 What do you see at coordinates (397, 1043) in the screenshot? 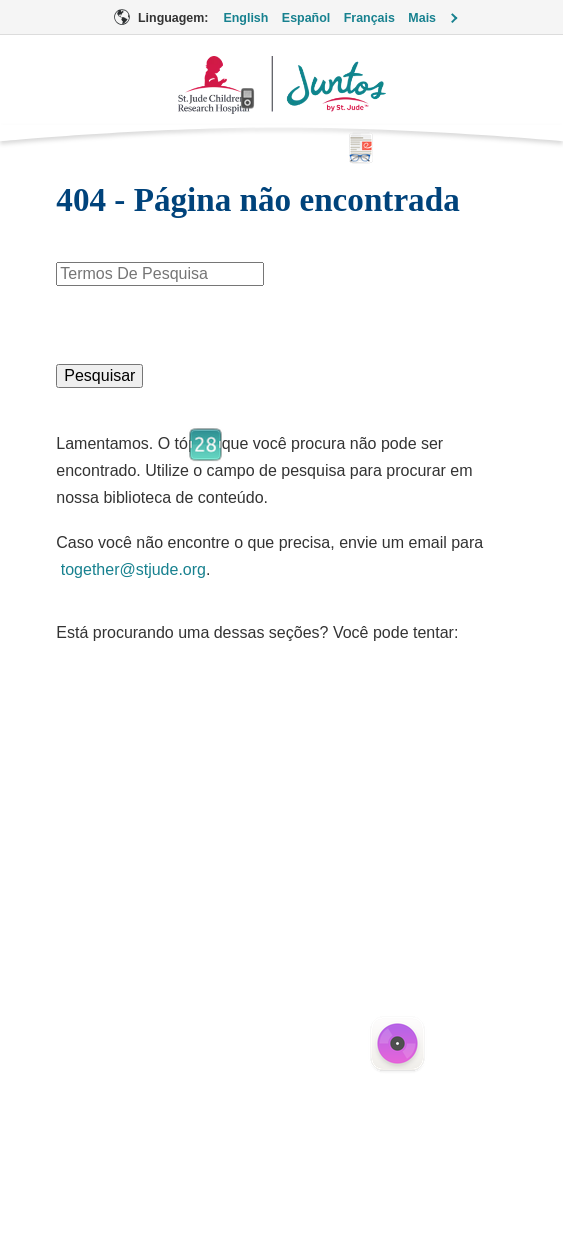
I see `open tauon music box app` at bounding box center [397, 1043].